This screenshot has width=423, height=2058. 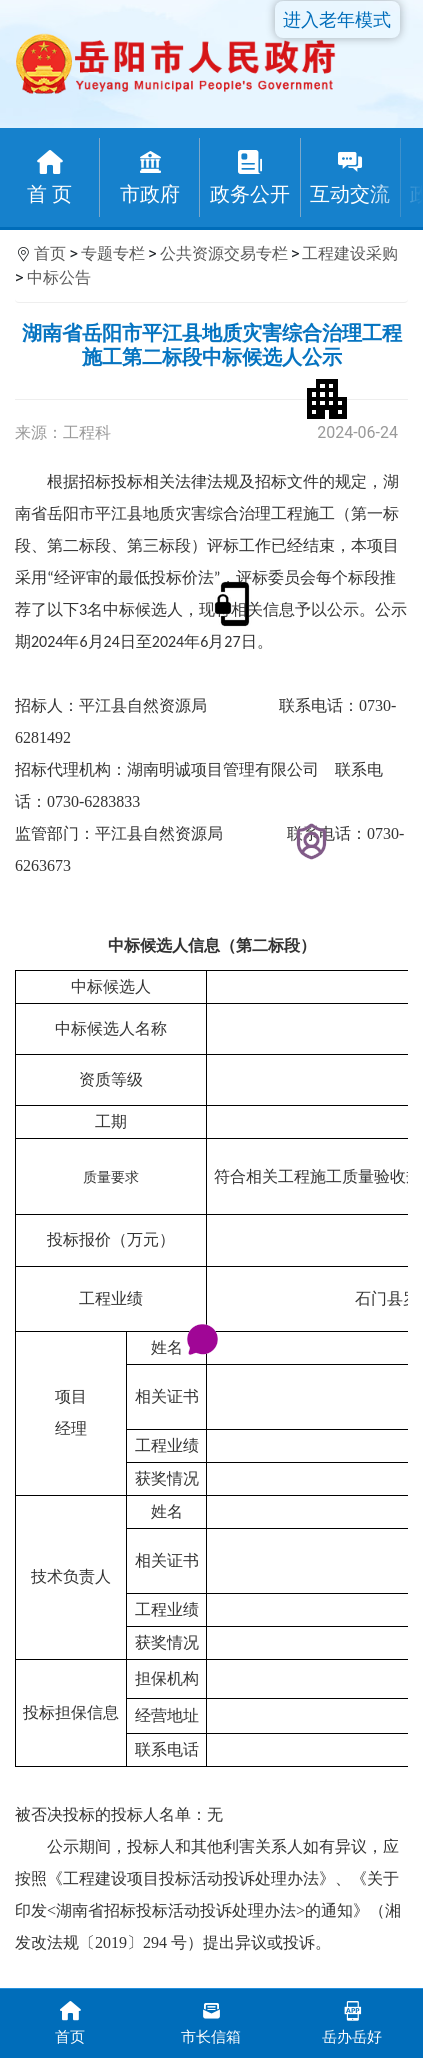 What do you see at coordinates (231, 604) in the screenshot?
I see `enable device lock for linked phones` at bounding box center [231, 604].